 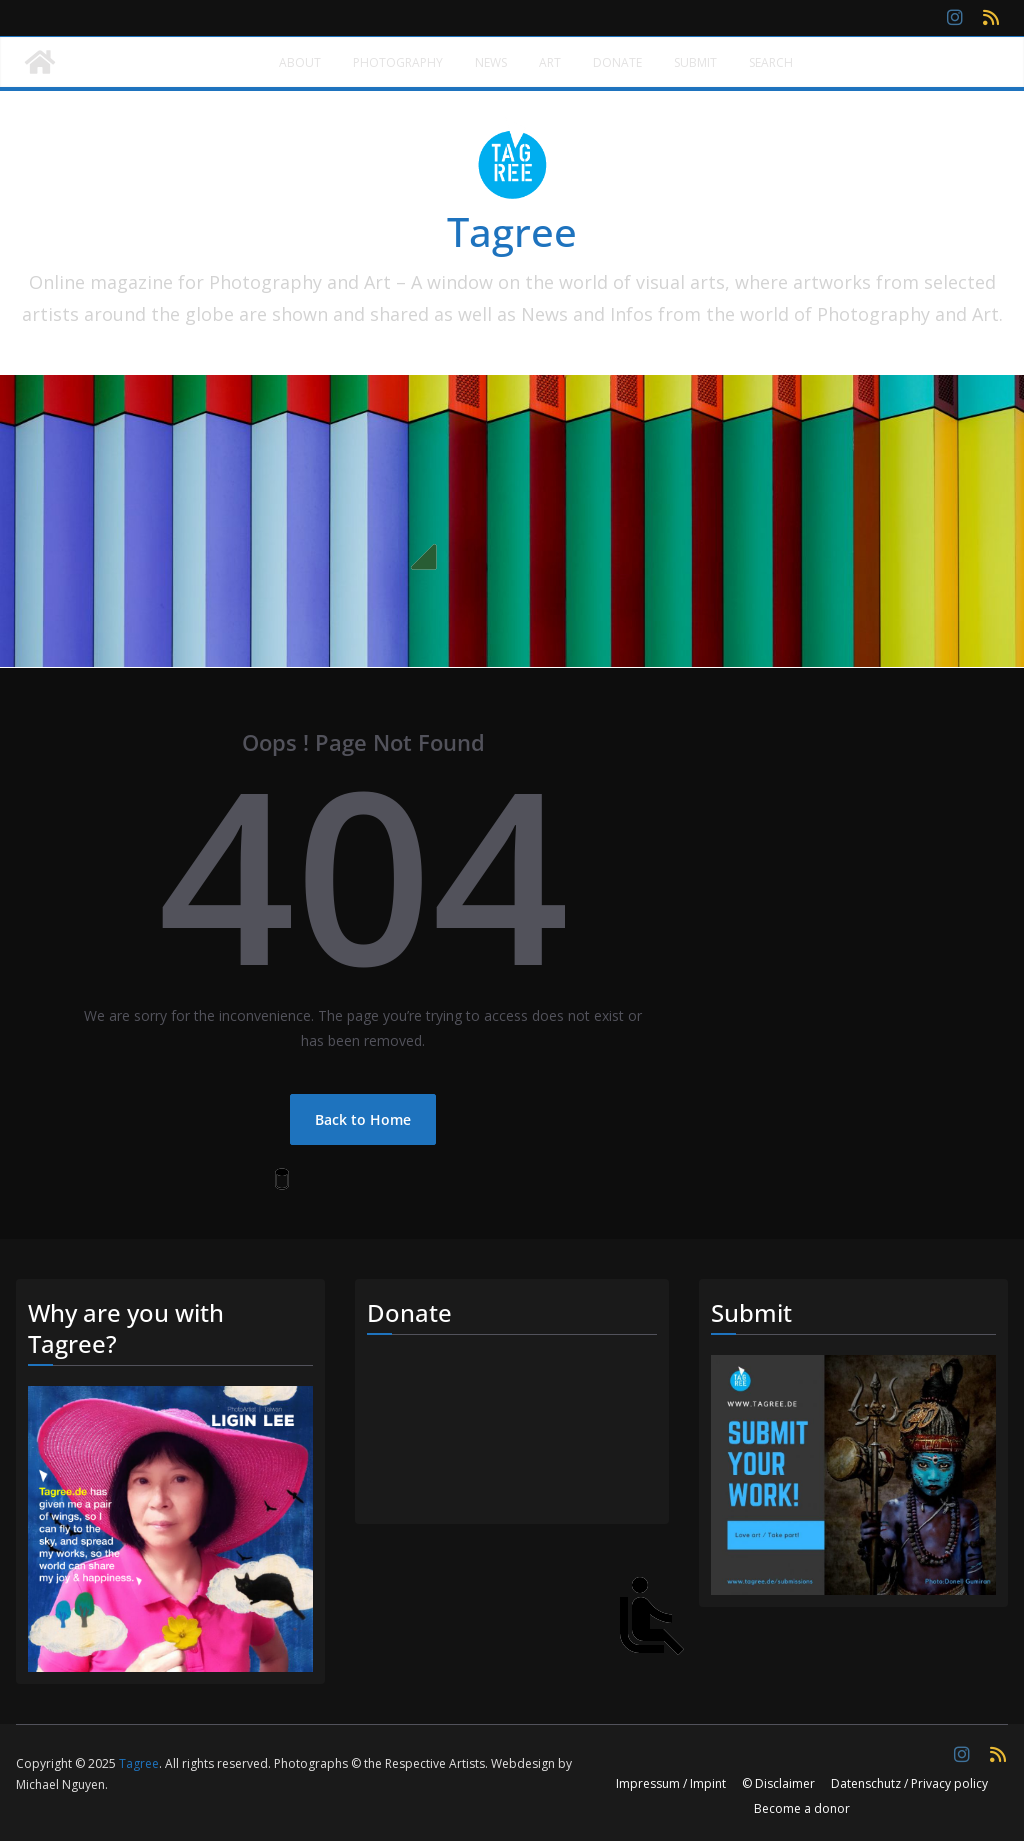 What do you see at coordinates (652, 1617) in the screenshot?
I see `indicates standard seat recline position` at bounding box center [652, 1617].